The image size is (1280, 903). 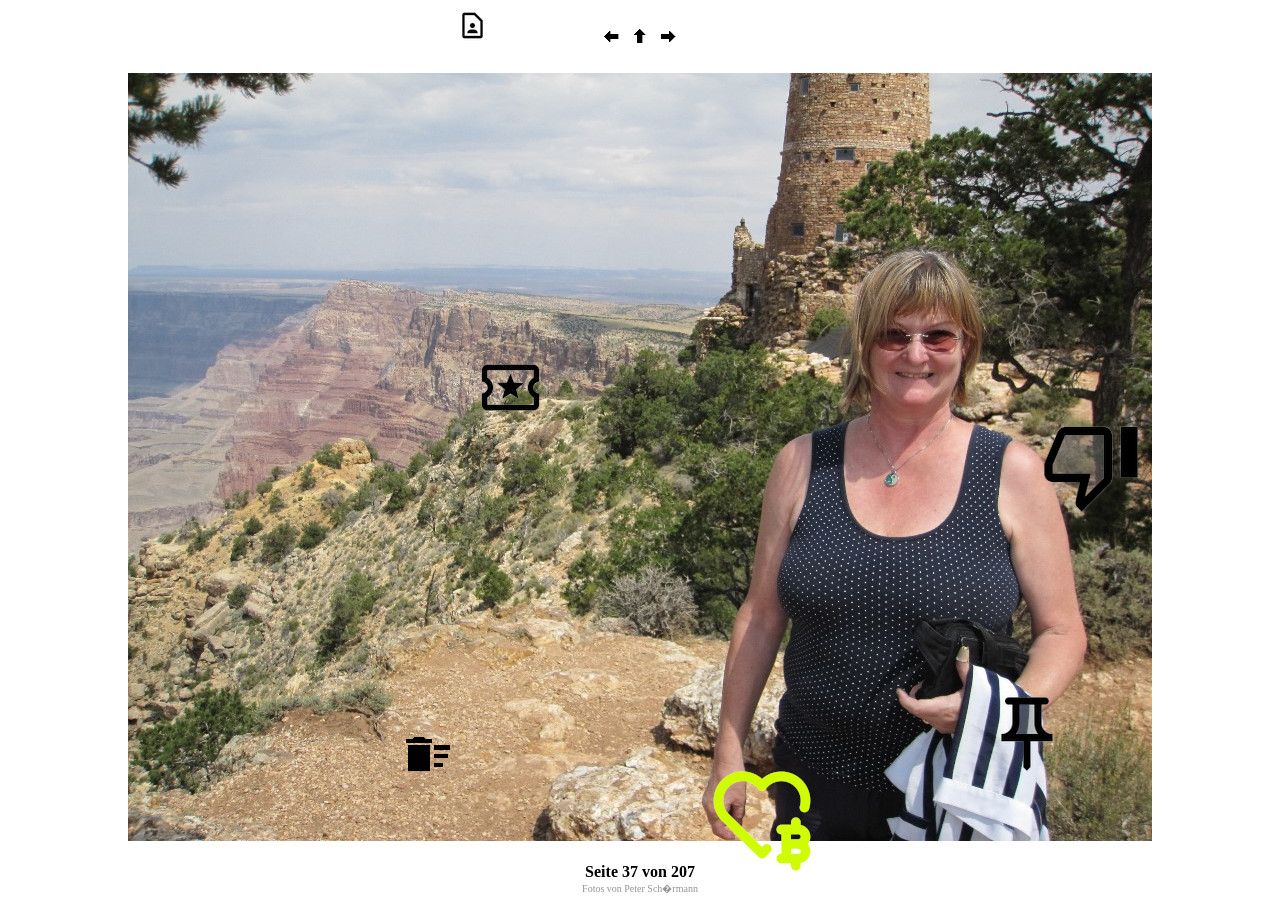 What do you see at coordinates (762, 815) in the screenshot?
I see `favorite or save a bitcoin transaction` at bounding box center [762, 815].